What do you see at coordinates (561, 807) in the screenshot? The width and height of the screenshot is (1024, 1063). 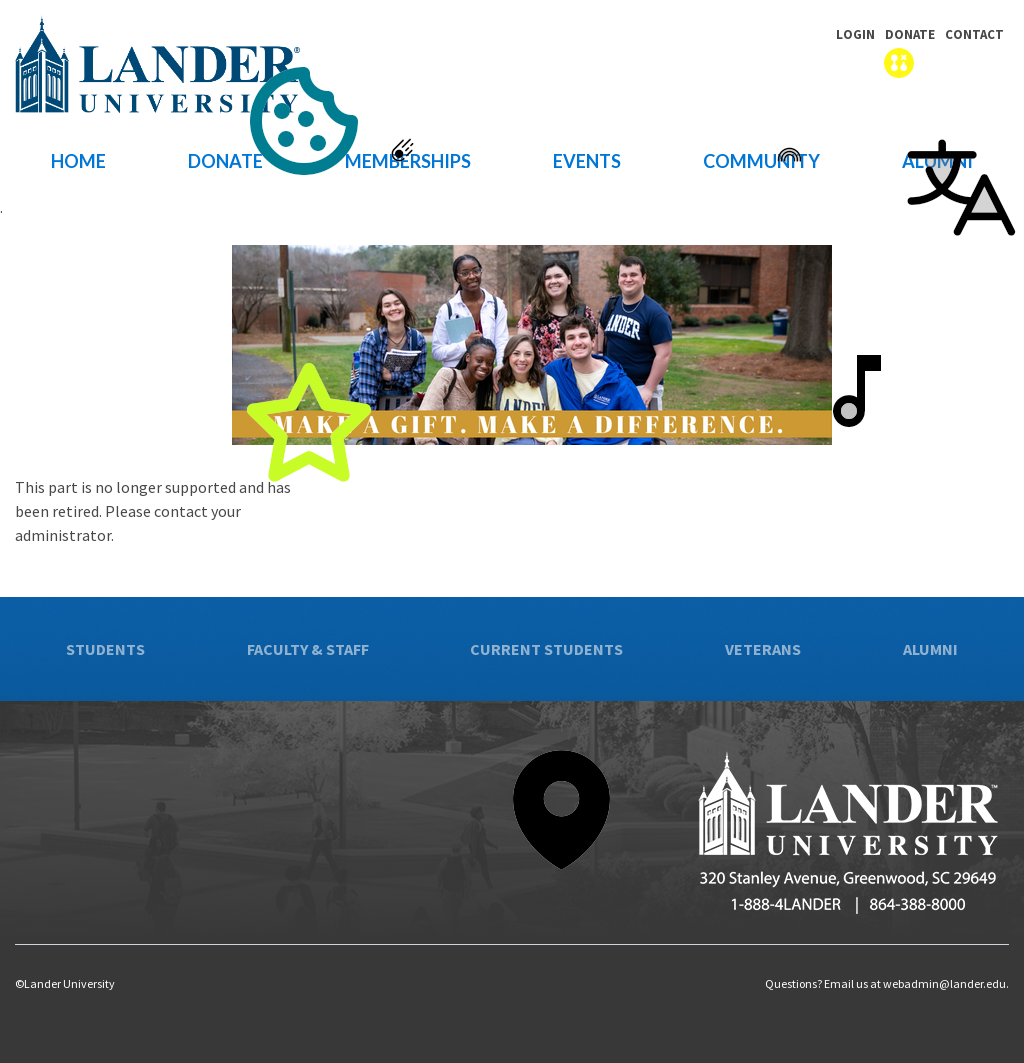 I see `view location on map` at bounding box center [561, 807].